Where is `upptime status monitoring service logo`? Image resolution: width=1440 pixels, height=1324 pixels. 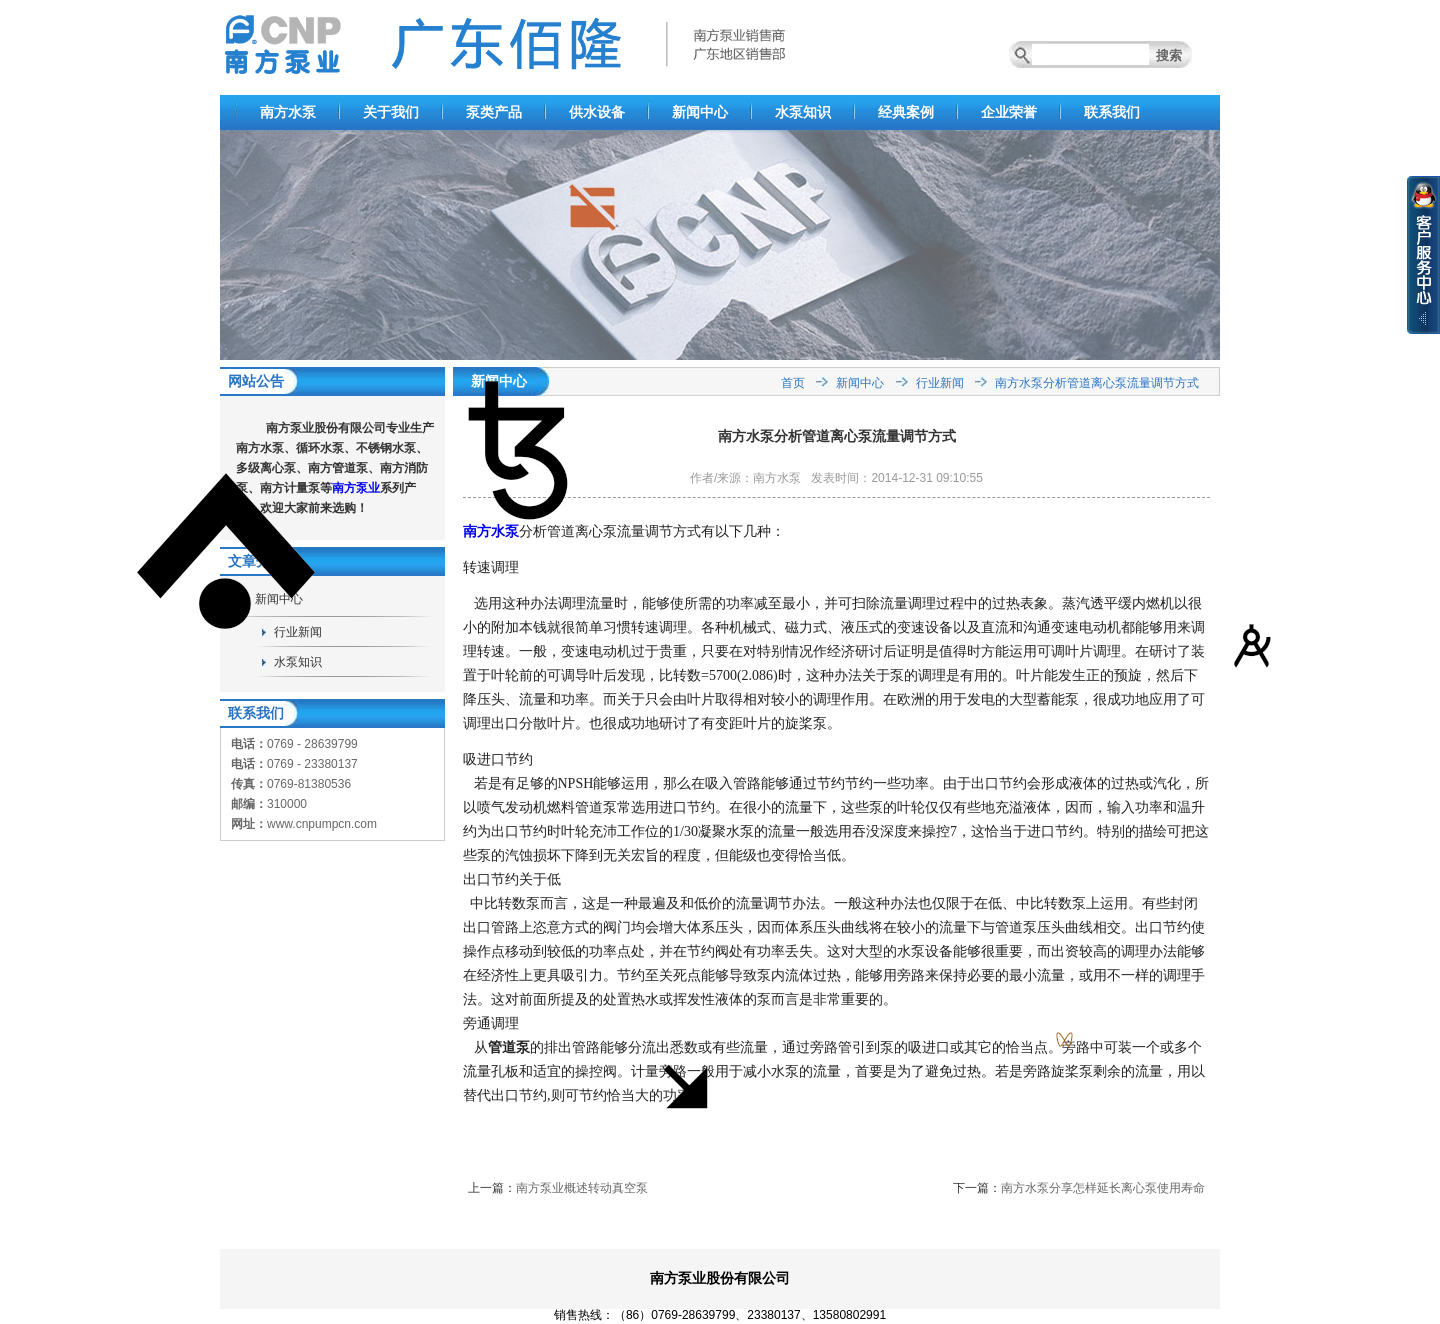 upptime status monitoring service logo is located at coordinates (226, 551).